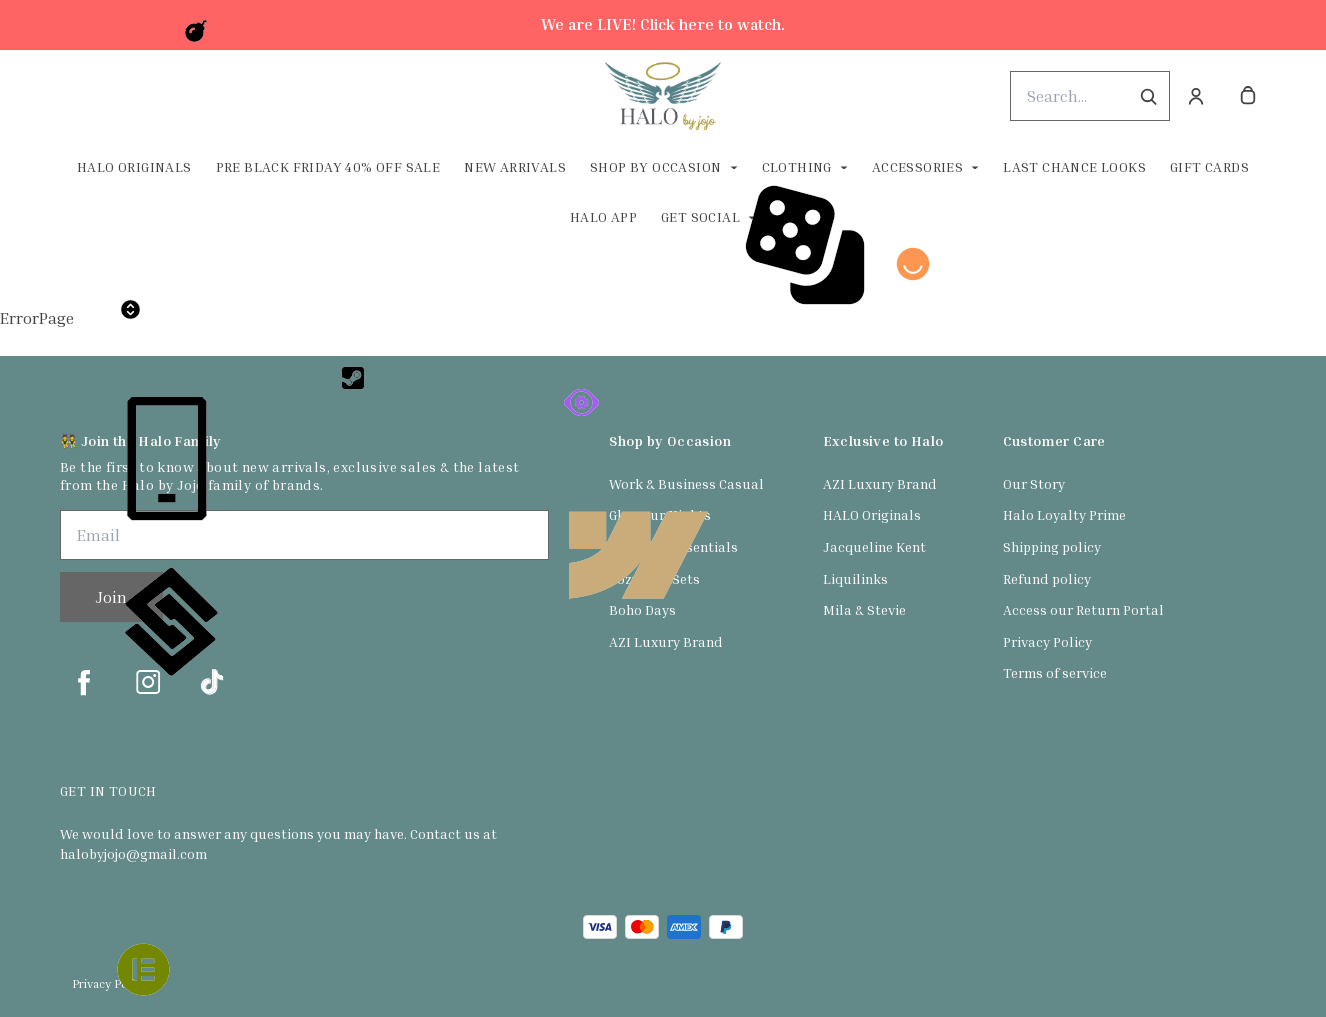 This screenshot has height=1017, width=1326. What do you see at coordinates (805, 245) in the screenshot?
I see `randomize or shuffle content` at bounding box center [805, 245].